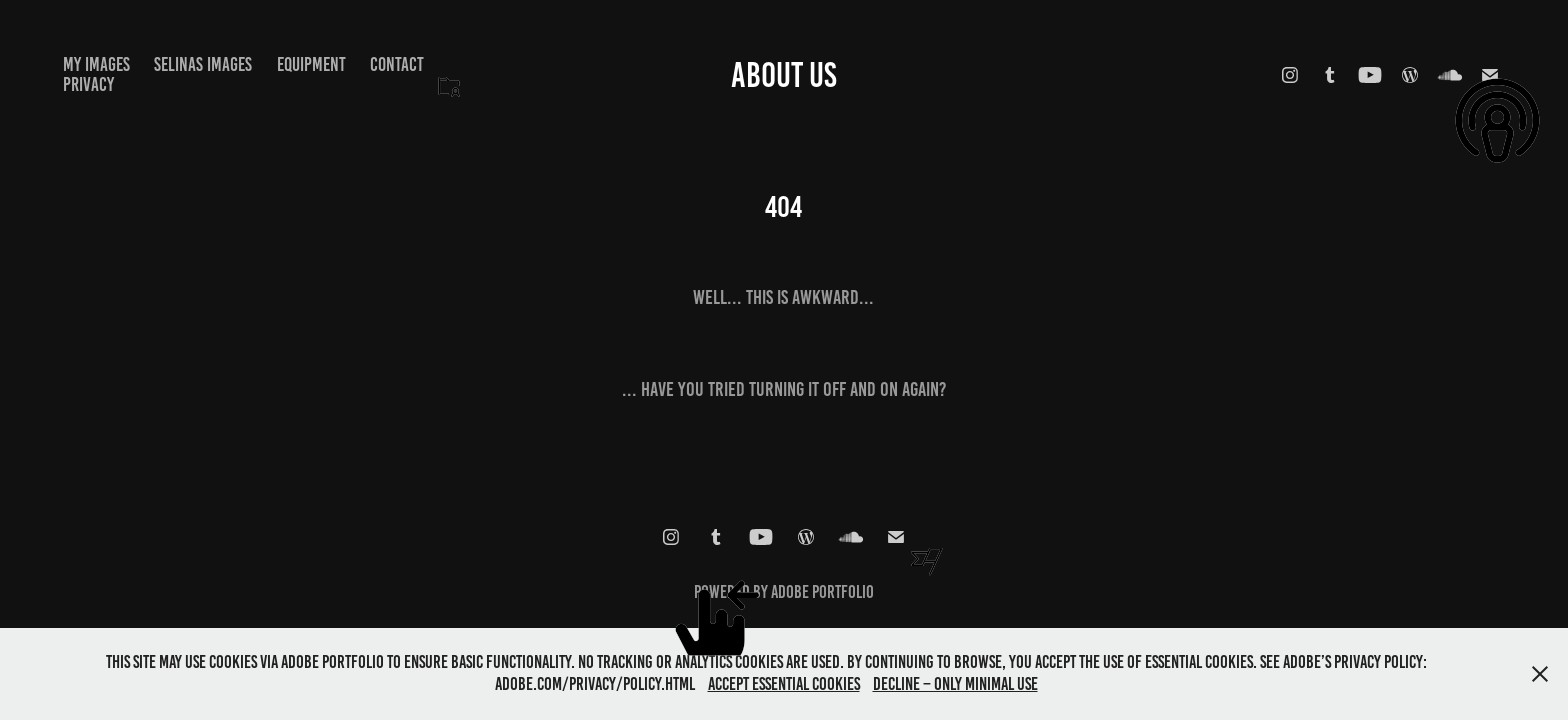 This screenshot has height=720, width=1568. What do you see at coordinates (926, 560) in the screenshot?
I see `flag or mark an item for follow-up` at bounding box center [926, 560].